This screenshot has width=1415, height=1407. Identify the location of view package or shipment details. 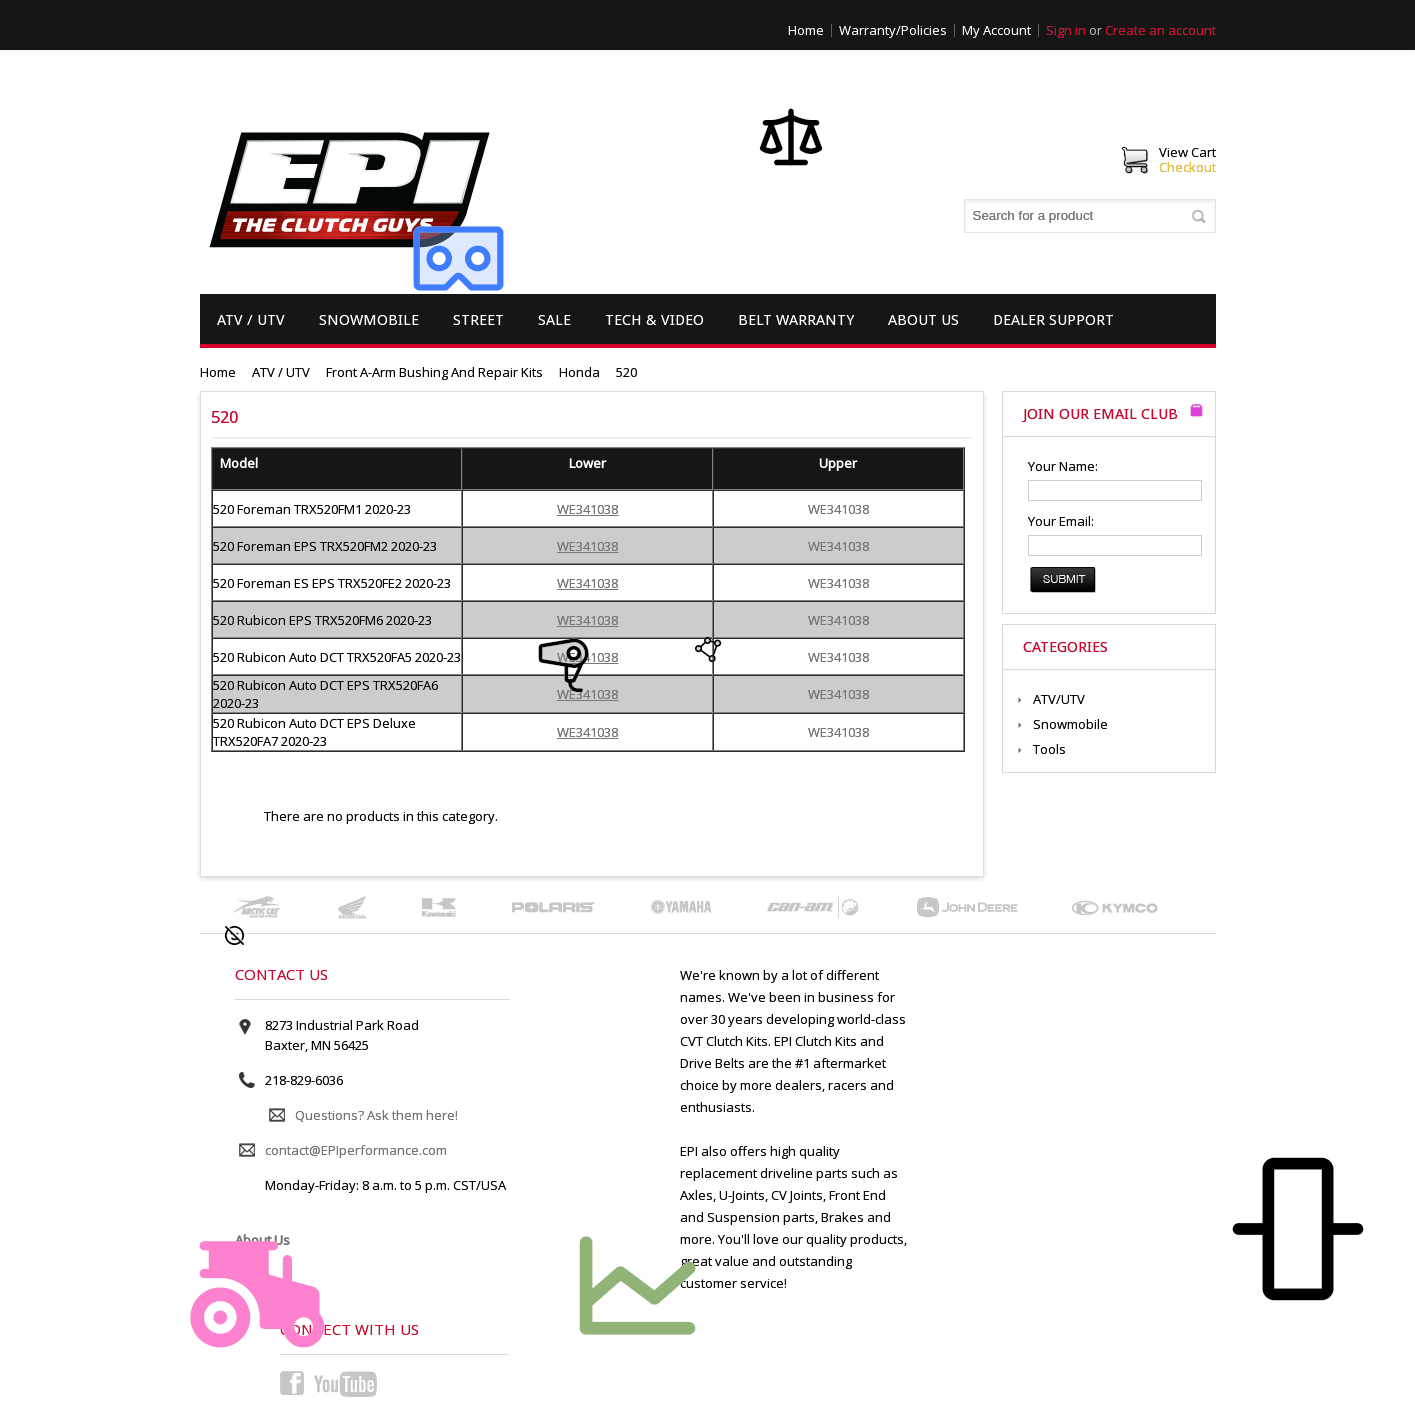
(1196, 410).